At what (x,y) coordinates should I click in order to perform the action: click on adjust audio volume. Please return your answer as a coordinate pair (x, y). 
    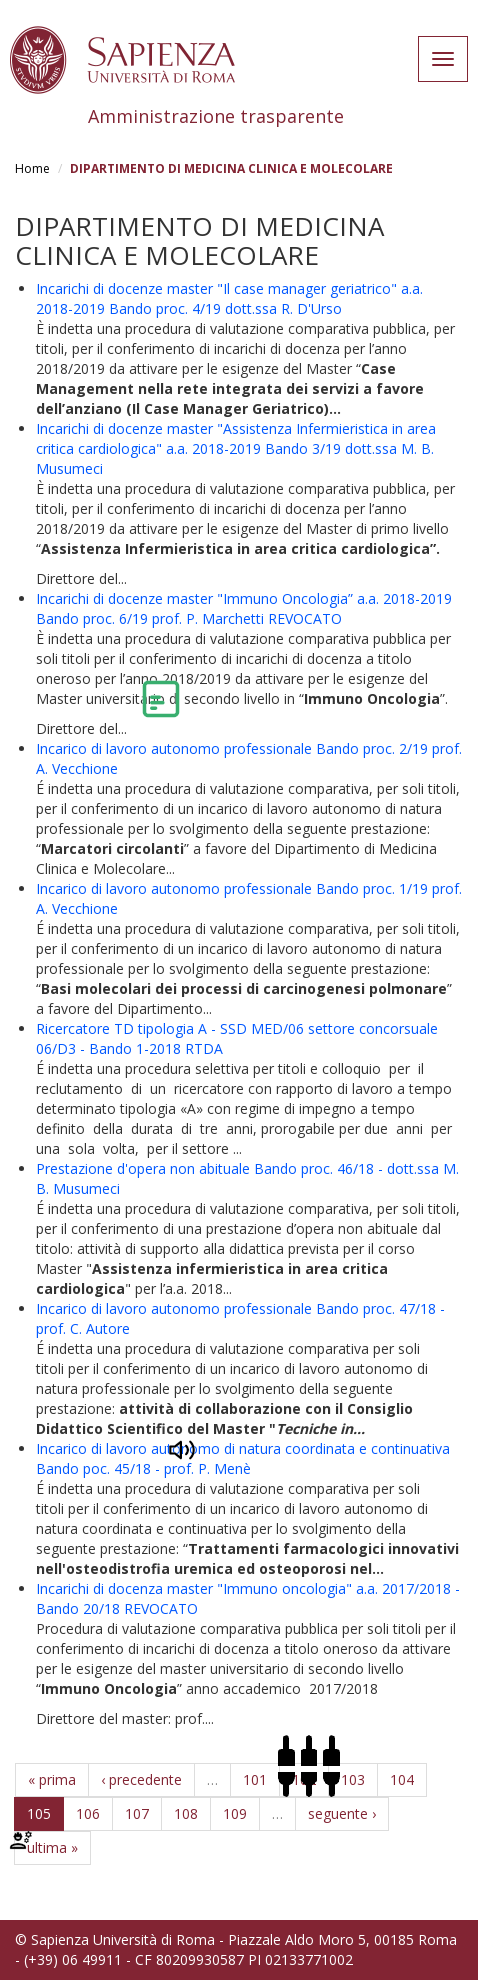
    Looking at the image, I should click on (182, 1450).